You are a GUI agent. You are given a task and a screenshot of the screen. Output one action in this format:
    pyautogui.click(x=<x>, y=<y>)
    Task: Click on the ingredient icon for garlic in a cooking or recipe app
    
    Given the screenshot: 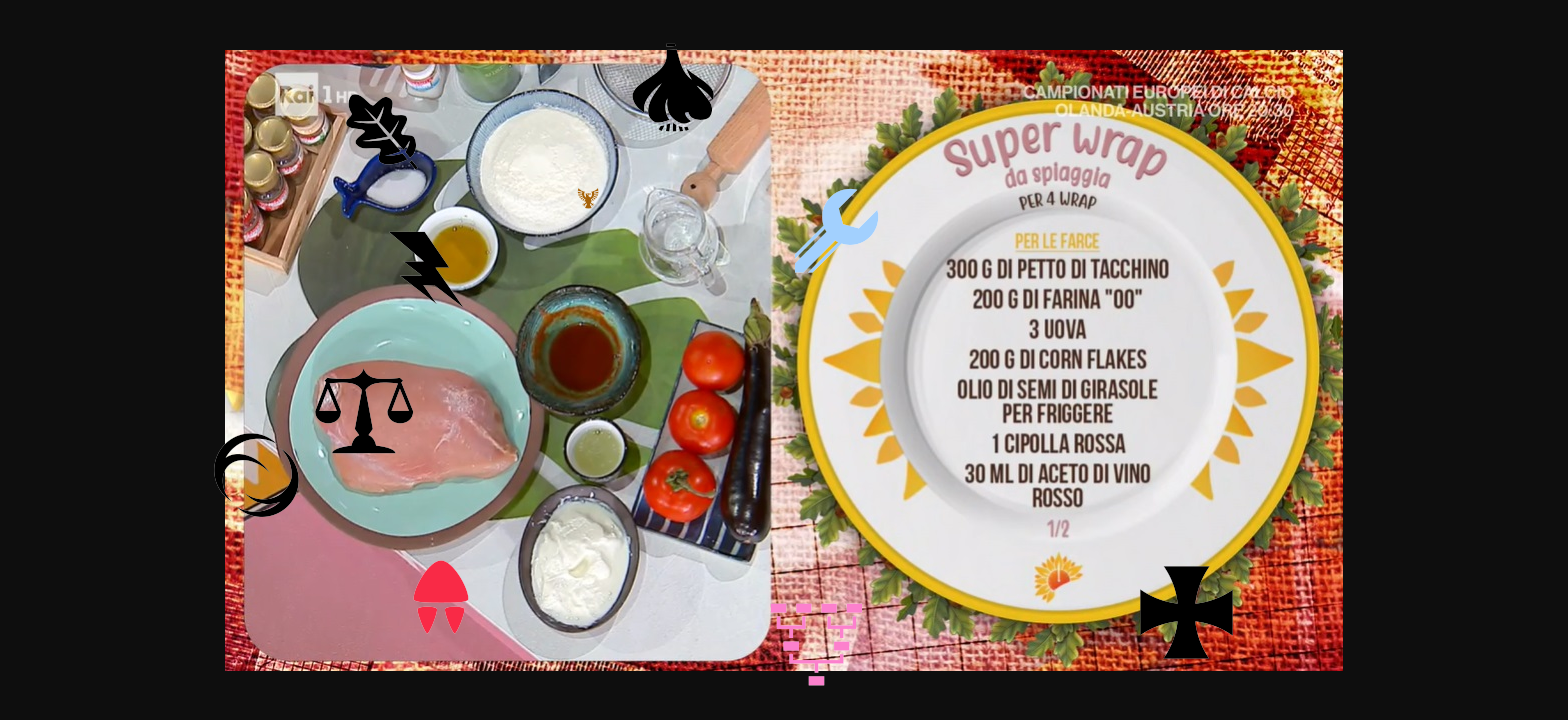 What is the action you would take?
    pyautogui.click(x=673, y=86)
    